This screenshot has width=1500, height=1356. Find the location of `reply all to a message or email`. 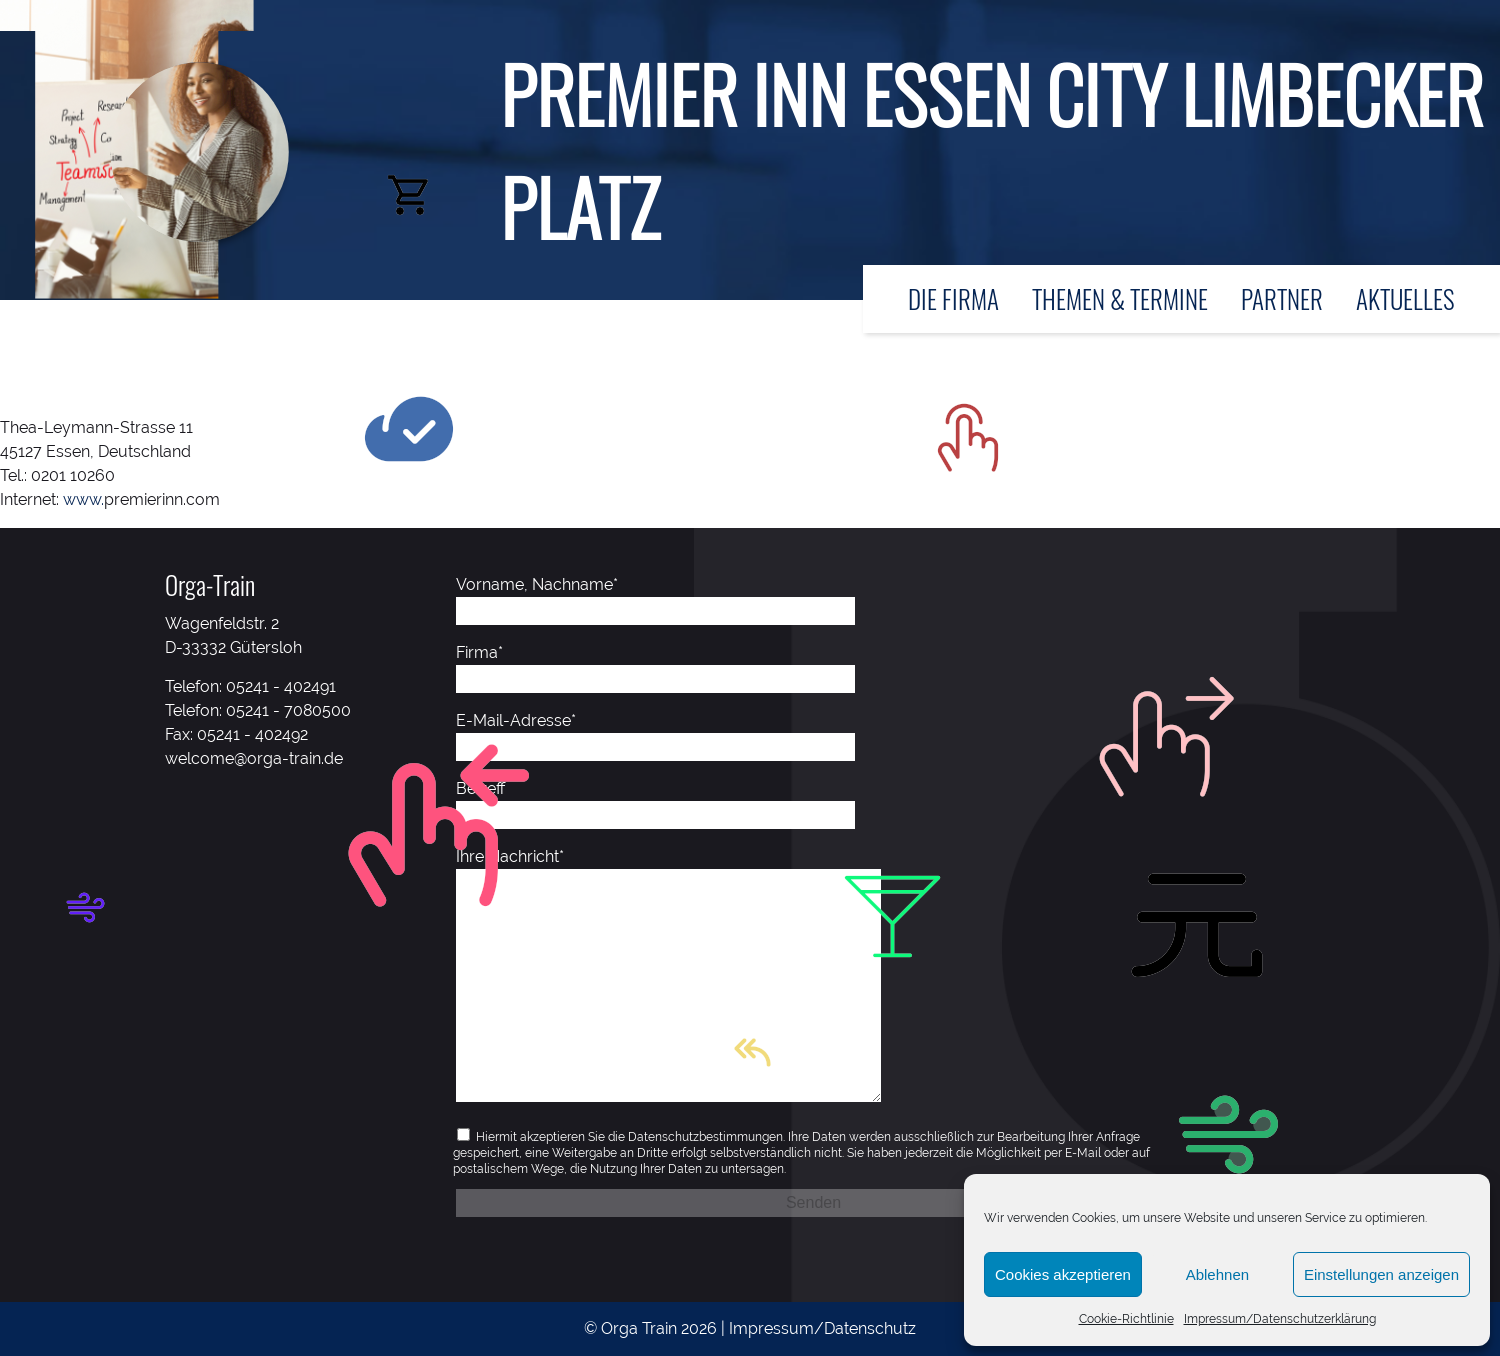

reply all to a message or email is located at coordinates (752, 1052).